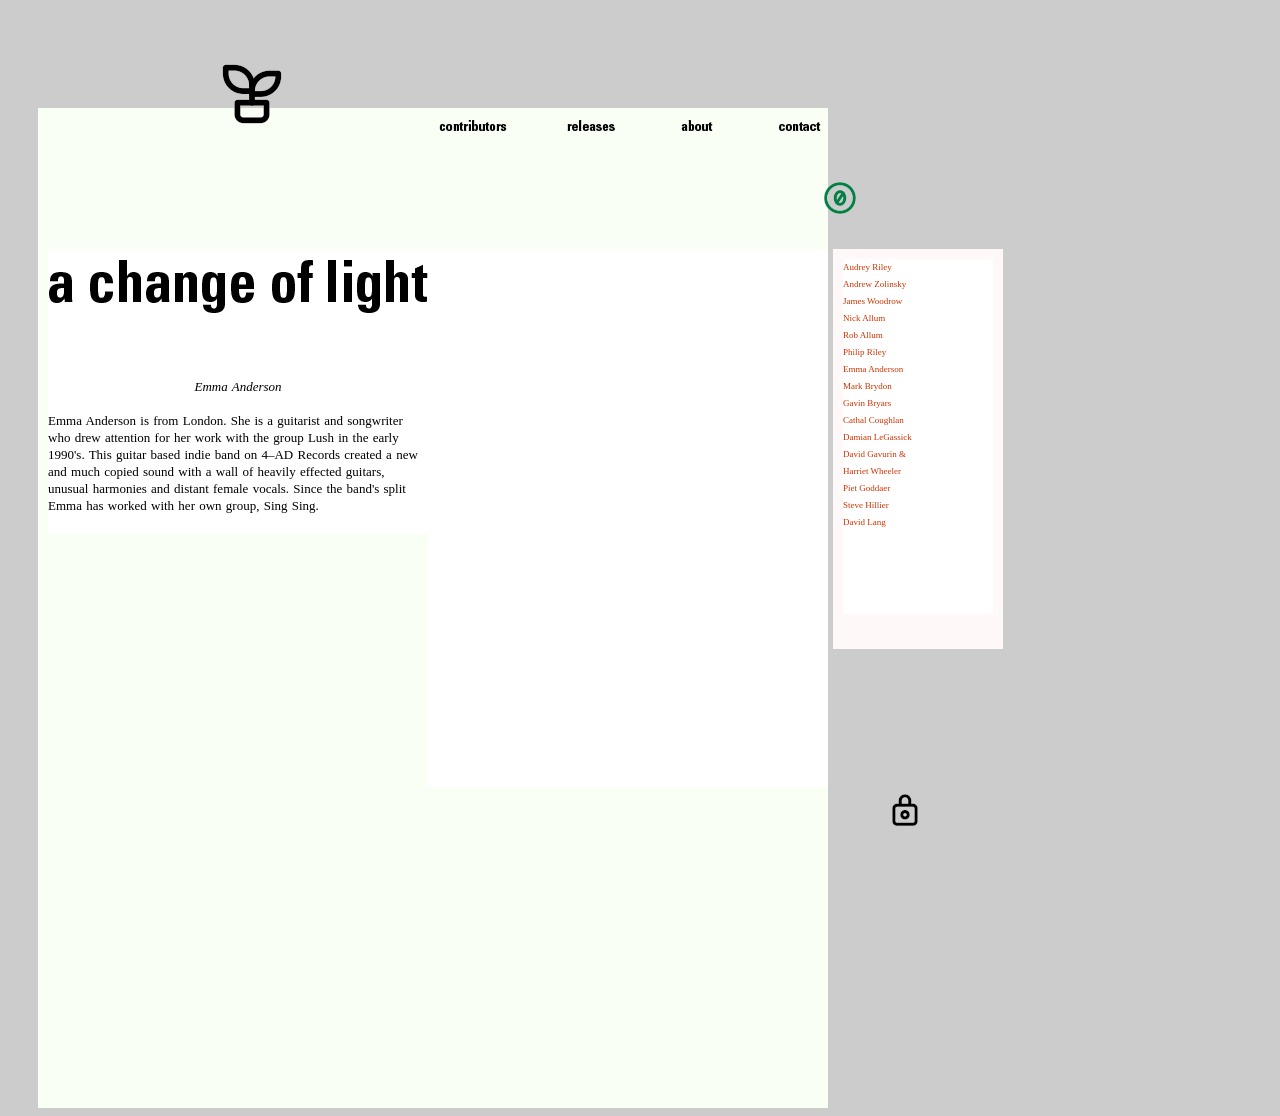 The image size is (1280, 1116). I want to click on indicates a locked or secure item, so click(905, 810).